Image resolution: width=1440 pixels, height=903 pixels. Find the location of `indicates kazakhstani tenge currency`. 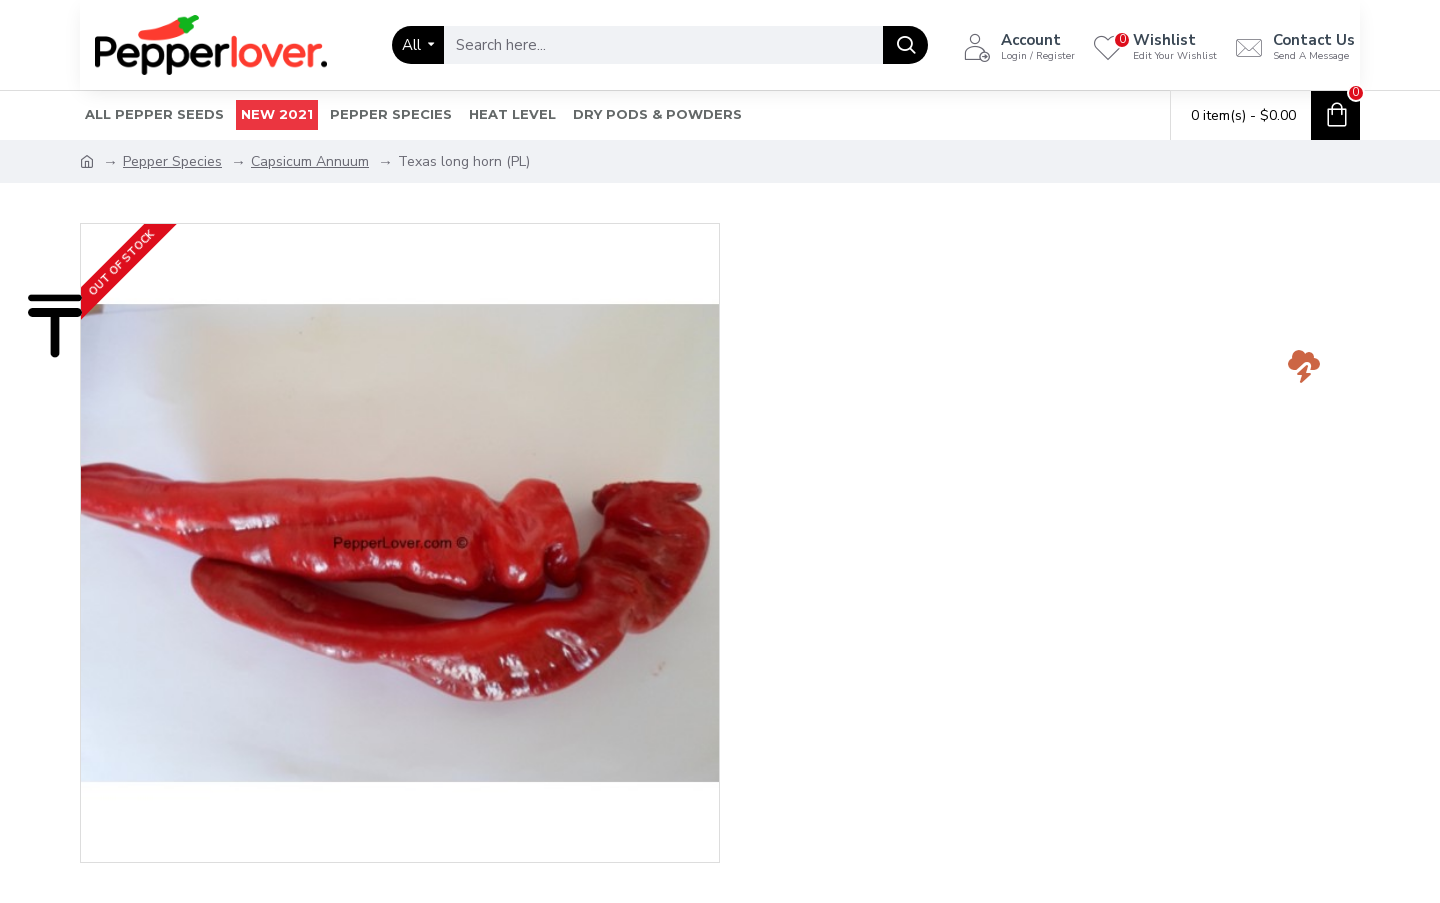

indicates kazakhstani tenge currency is located at coordinates (55, 326).